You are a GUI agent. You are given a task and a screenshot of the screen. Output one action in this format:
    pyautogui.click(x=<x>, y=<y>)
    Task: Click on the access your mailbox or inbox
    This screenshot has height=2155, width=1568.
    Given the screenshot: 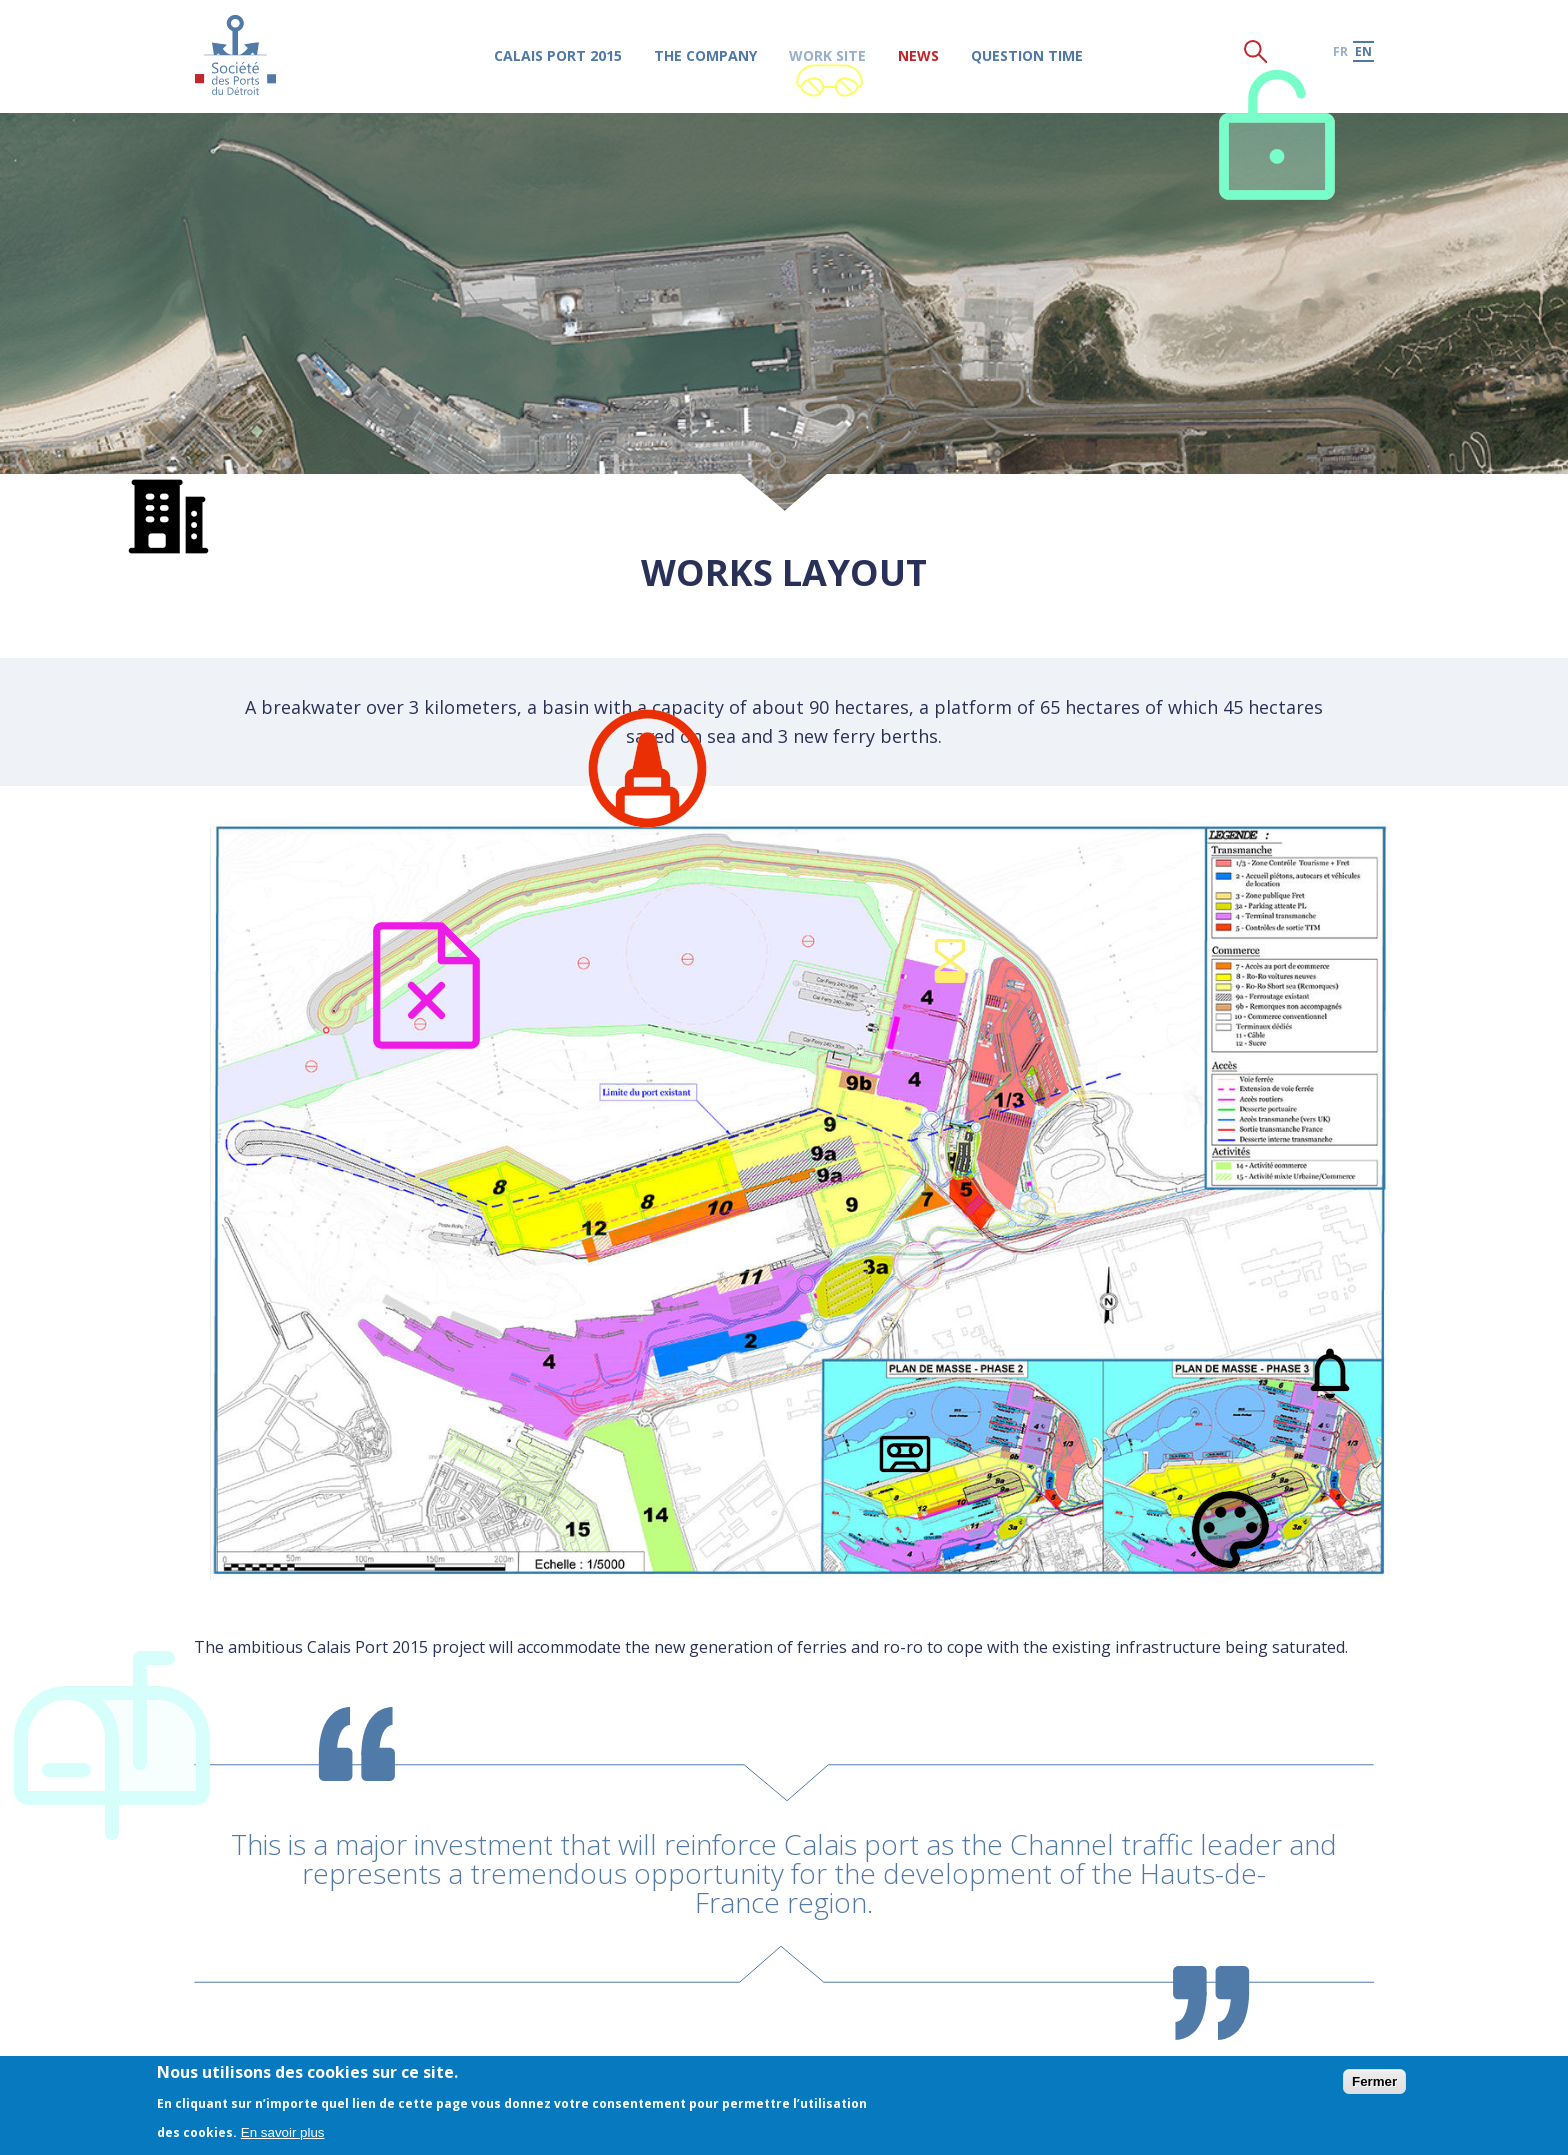 What is the action you would take?
    pyautogui.click(x=112, y=1749)
    